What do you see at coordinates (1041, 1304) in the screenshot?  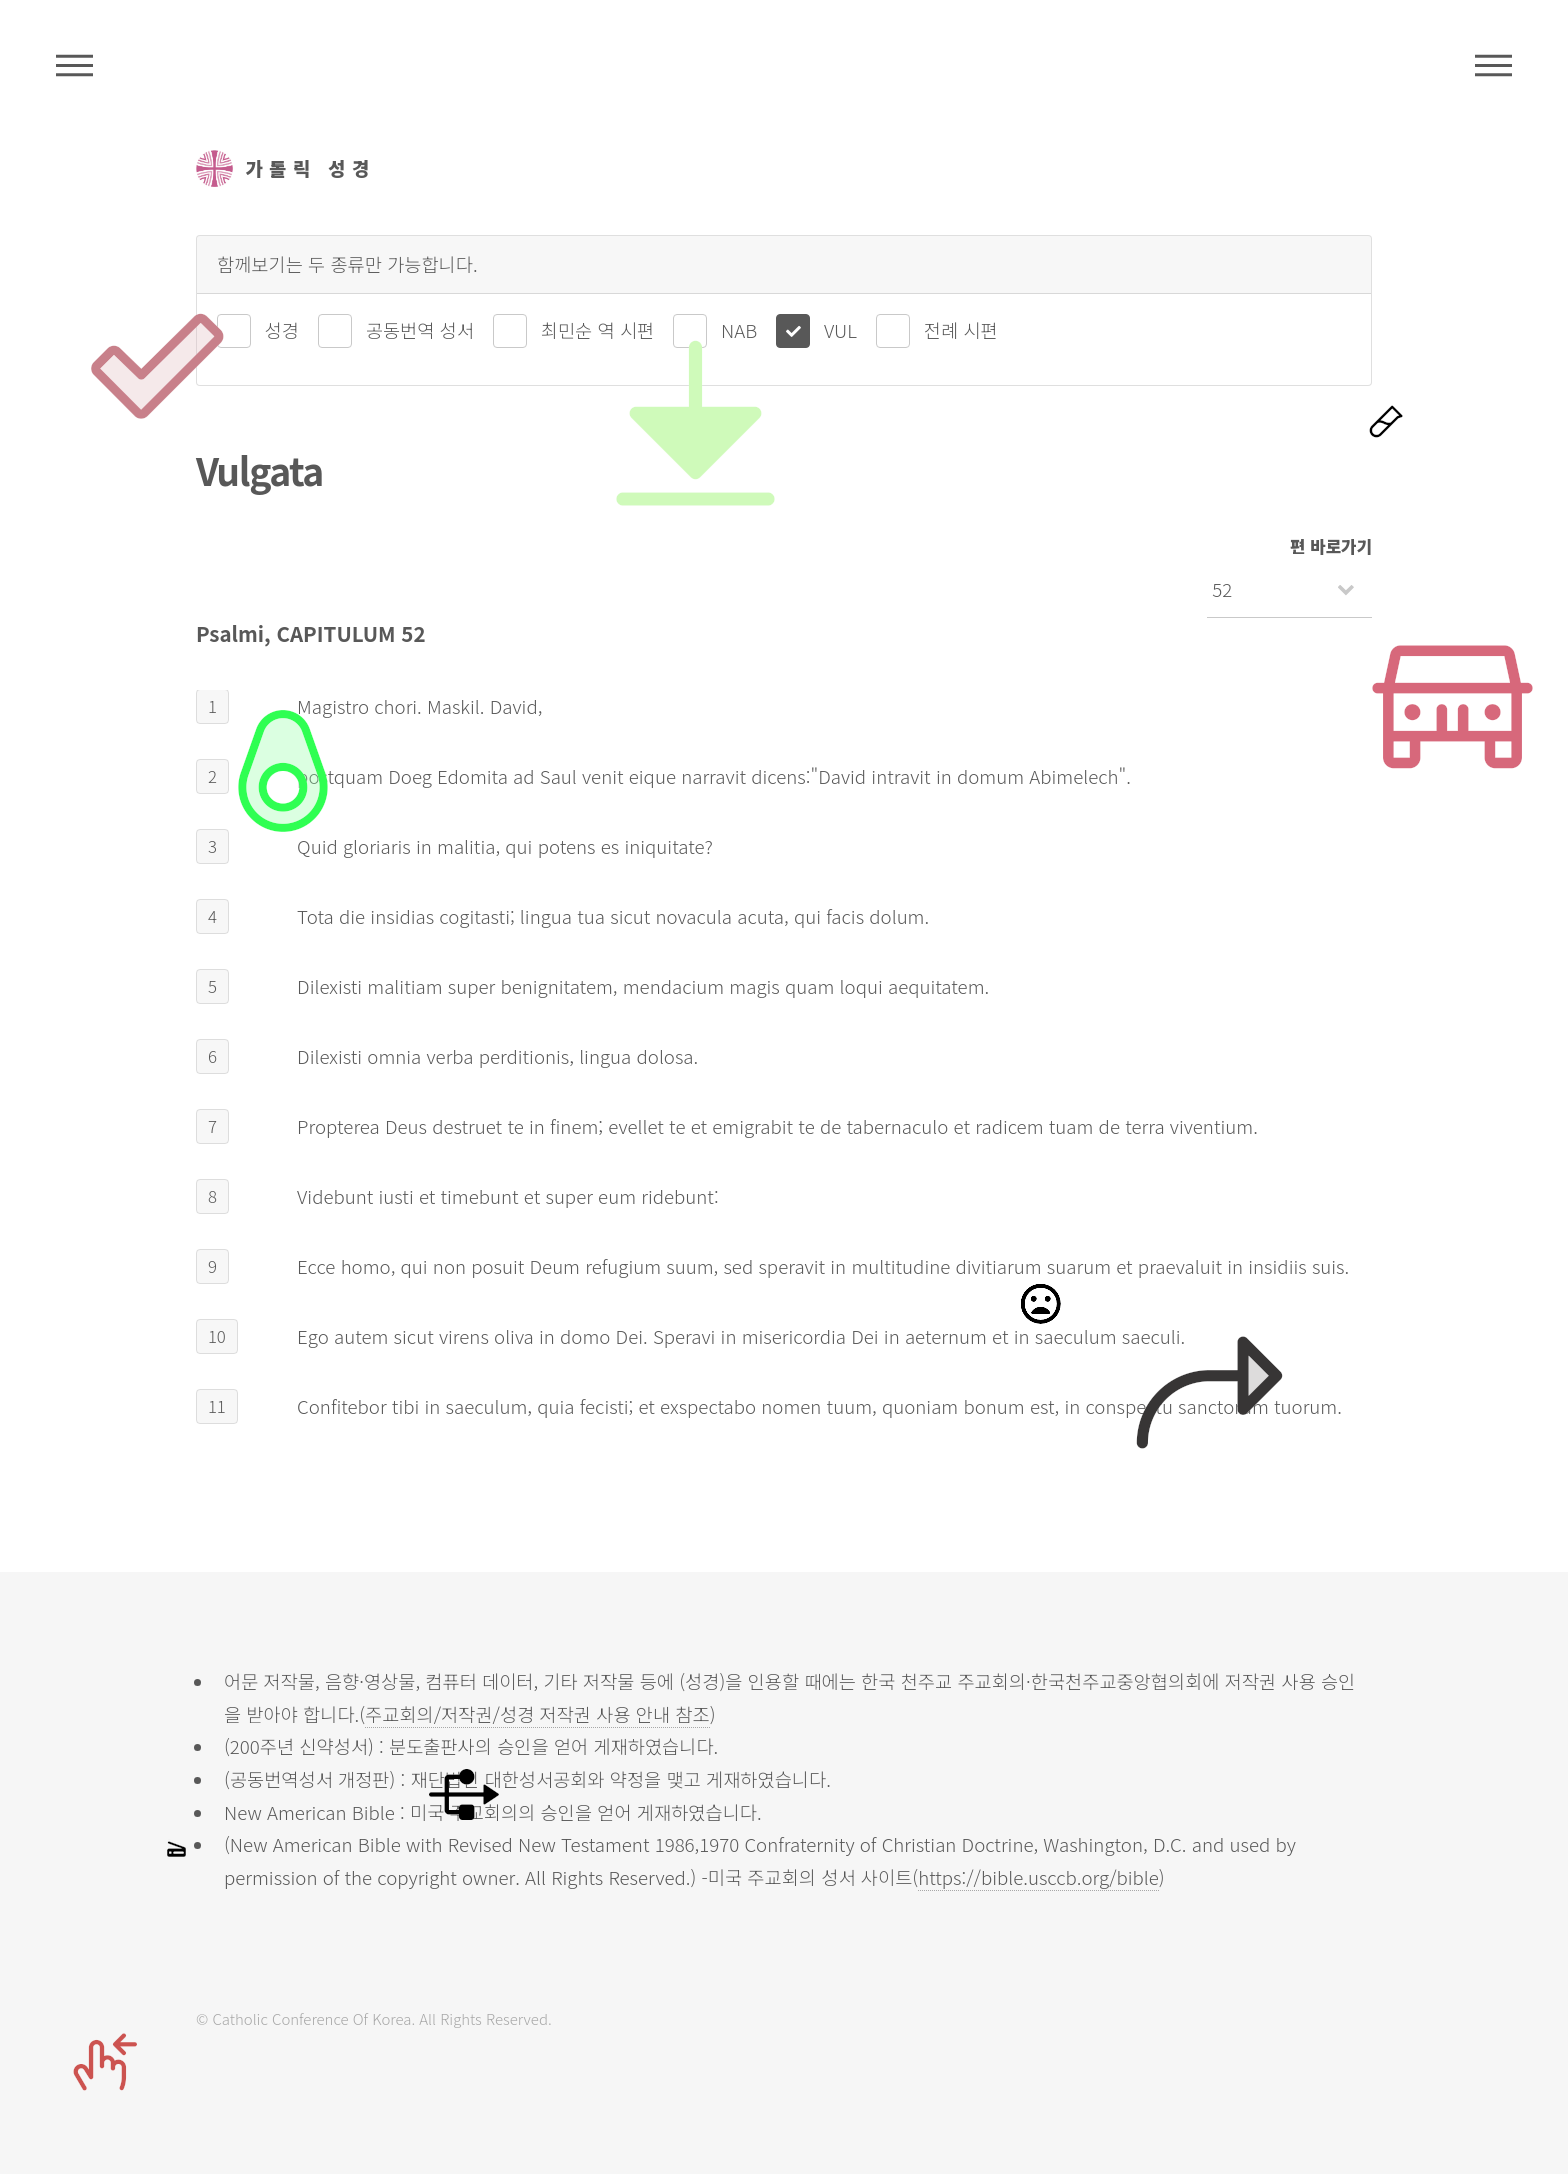 I see `indicate a negative mood or feeling` at bounding box center [1041, 1304].